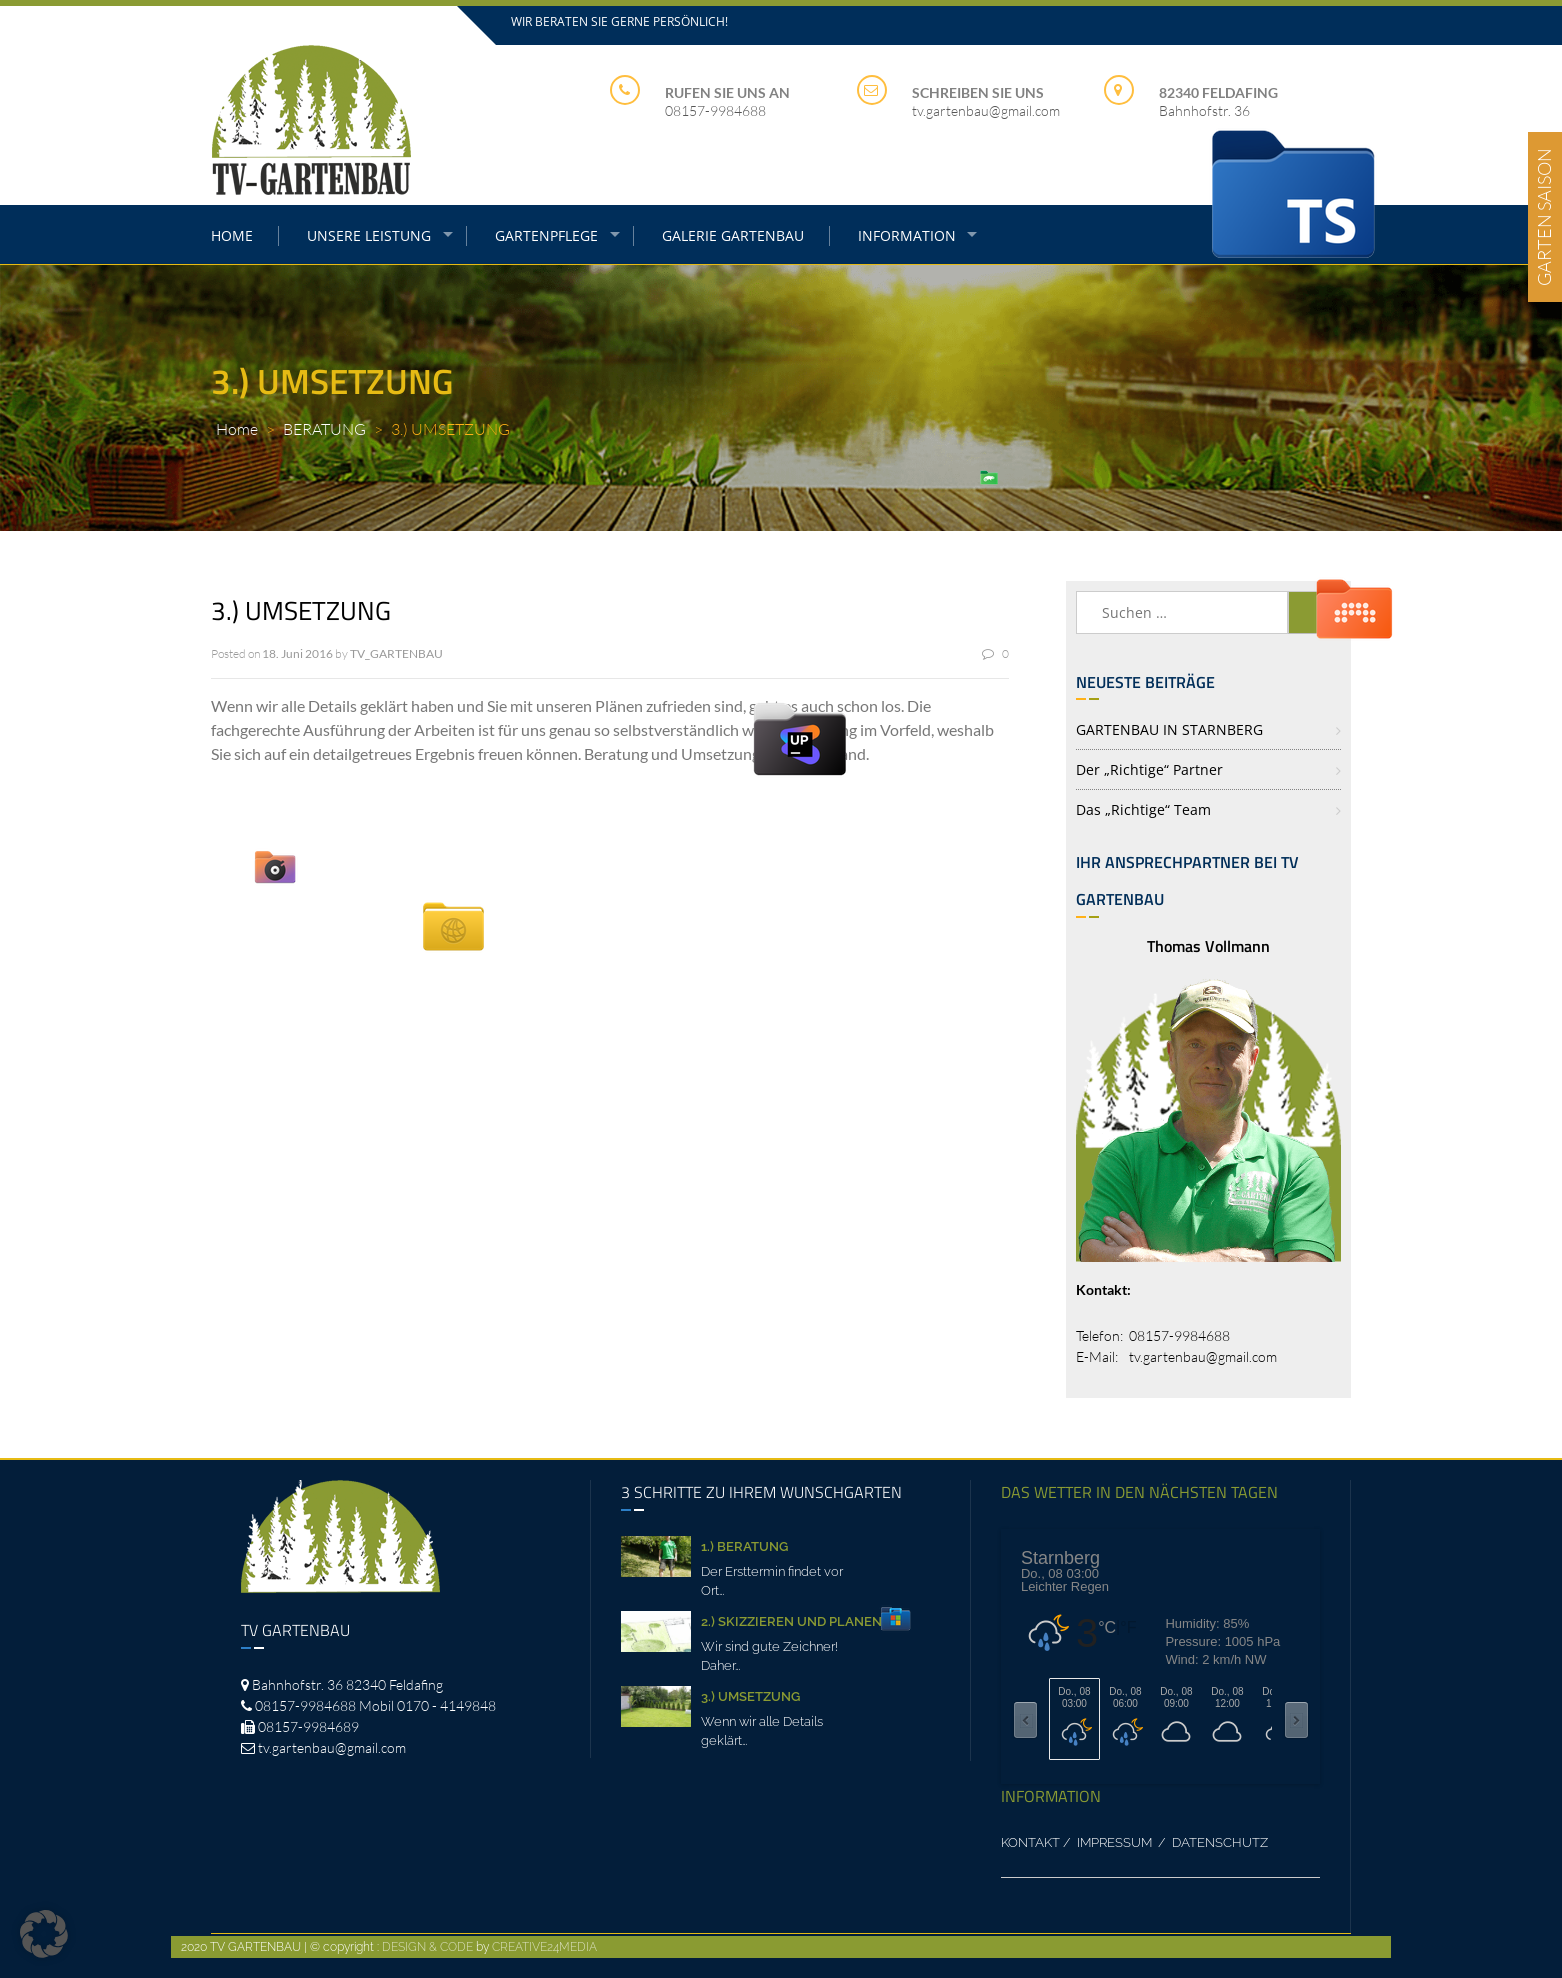  I want to click on open microsoft store downloads folder, so click(895, 1619).